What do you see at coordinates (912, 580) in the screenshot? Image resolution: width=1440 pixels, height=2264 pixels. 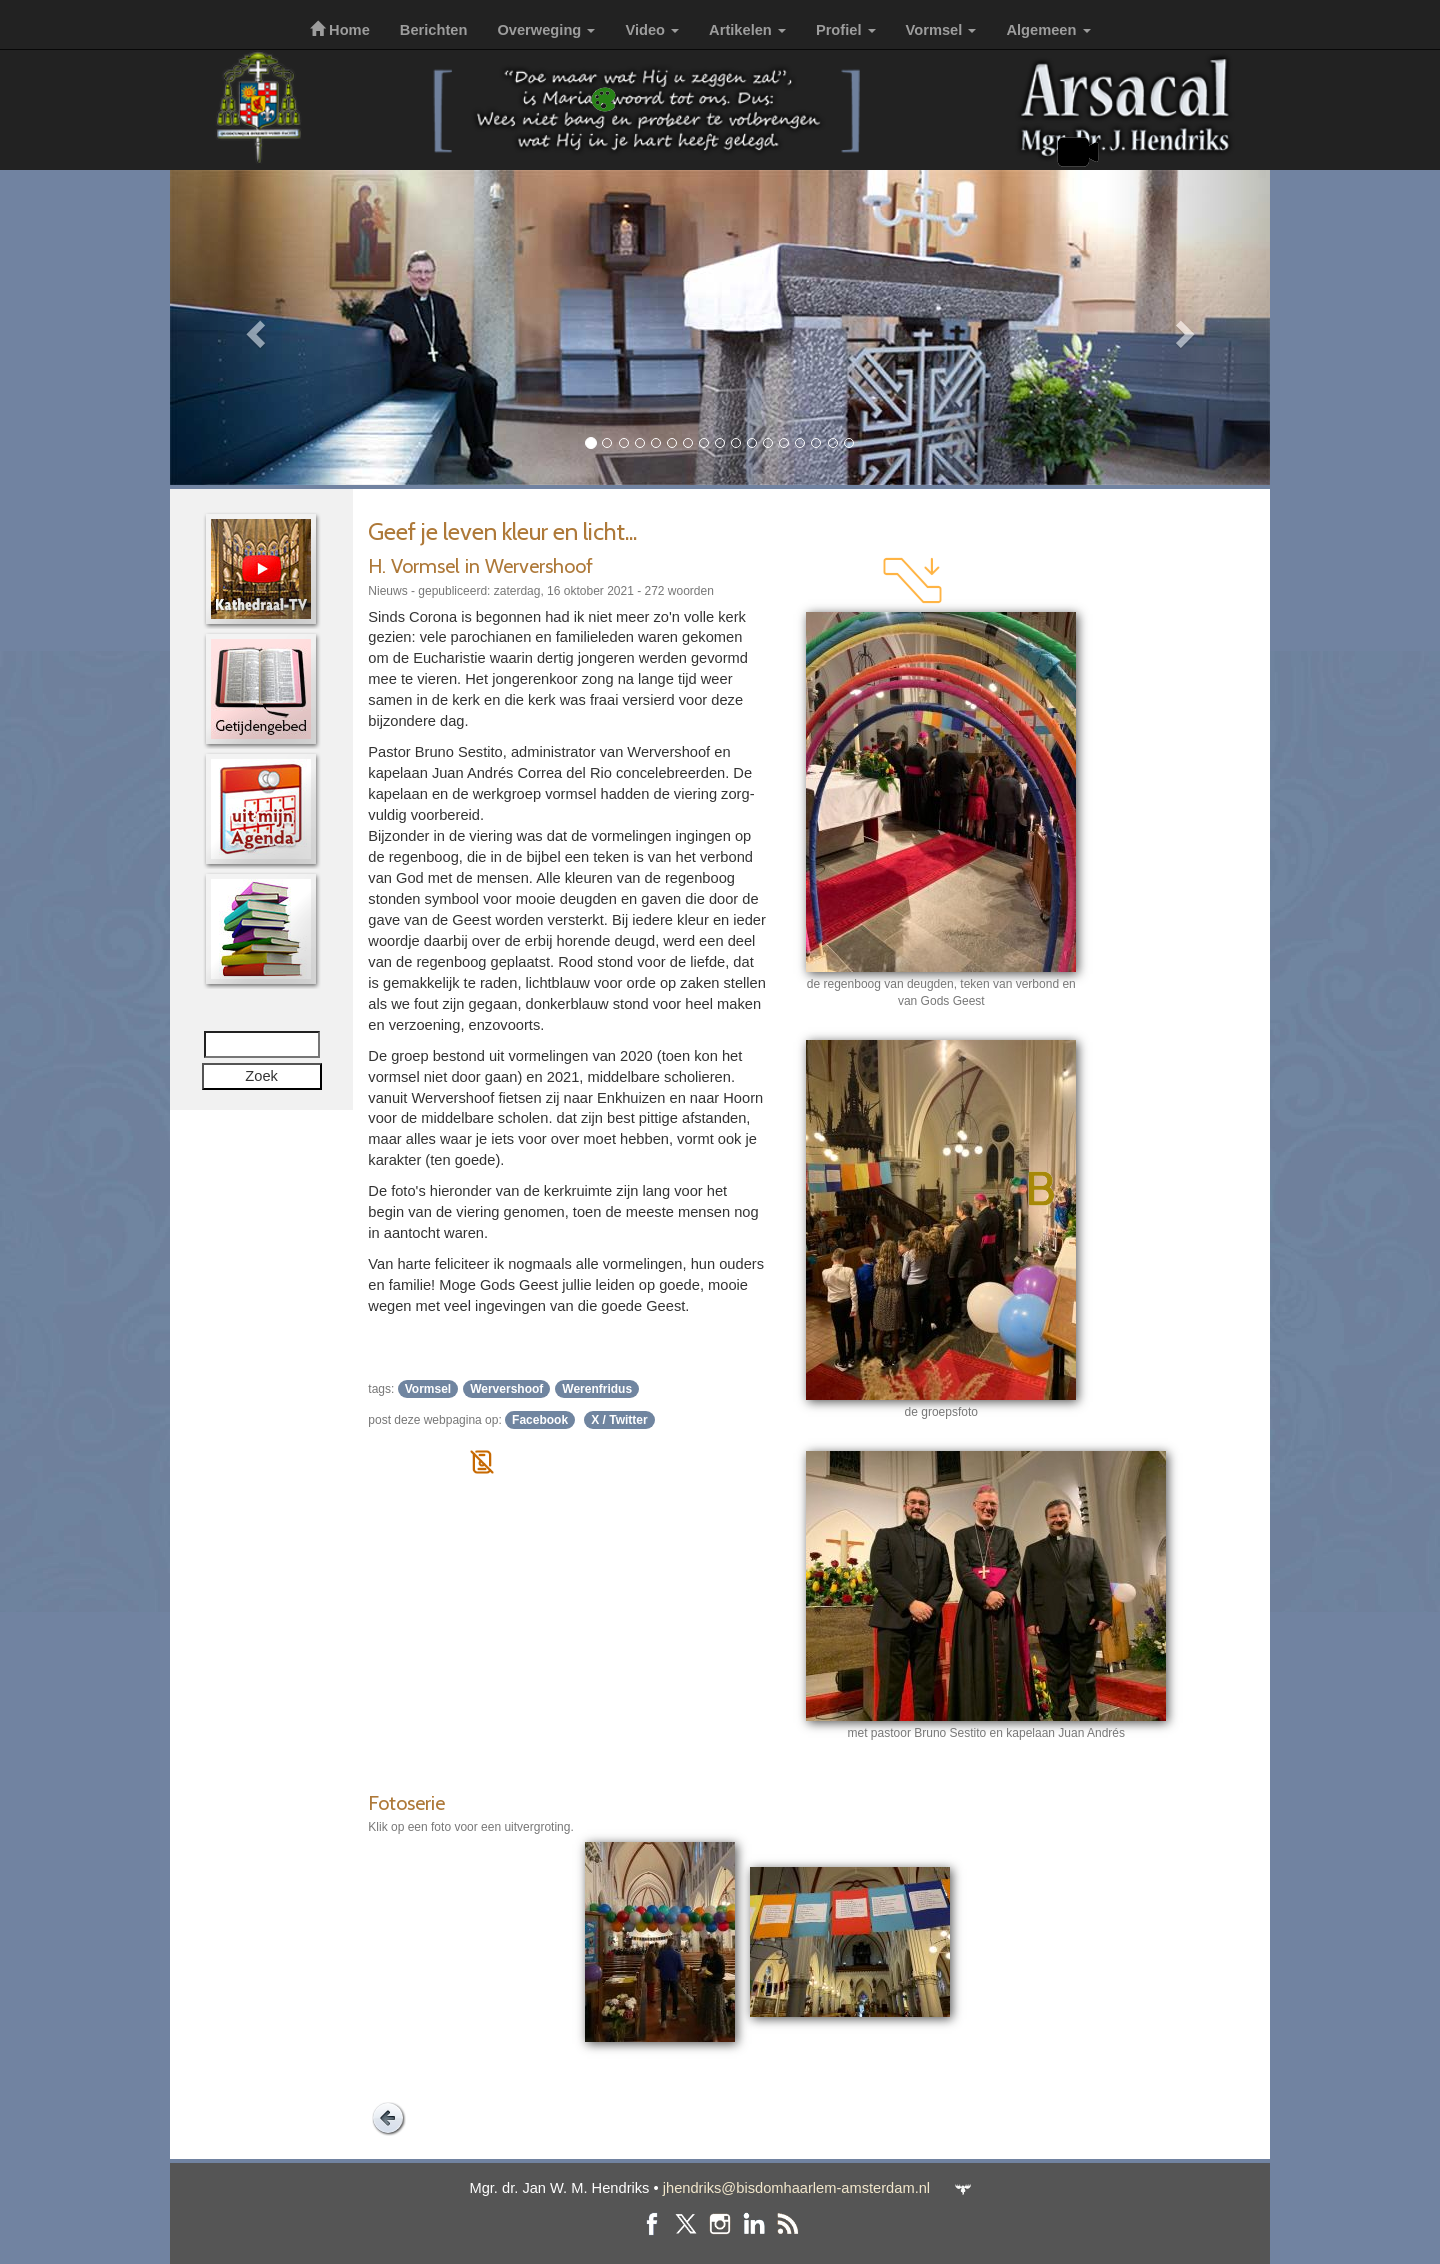 I see `indicates escalator going down` at bounding box center [912, 580].